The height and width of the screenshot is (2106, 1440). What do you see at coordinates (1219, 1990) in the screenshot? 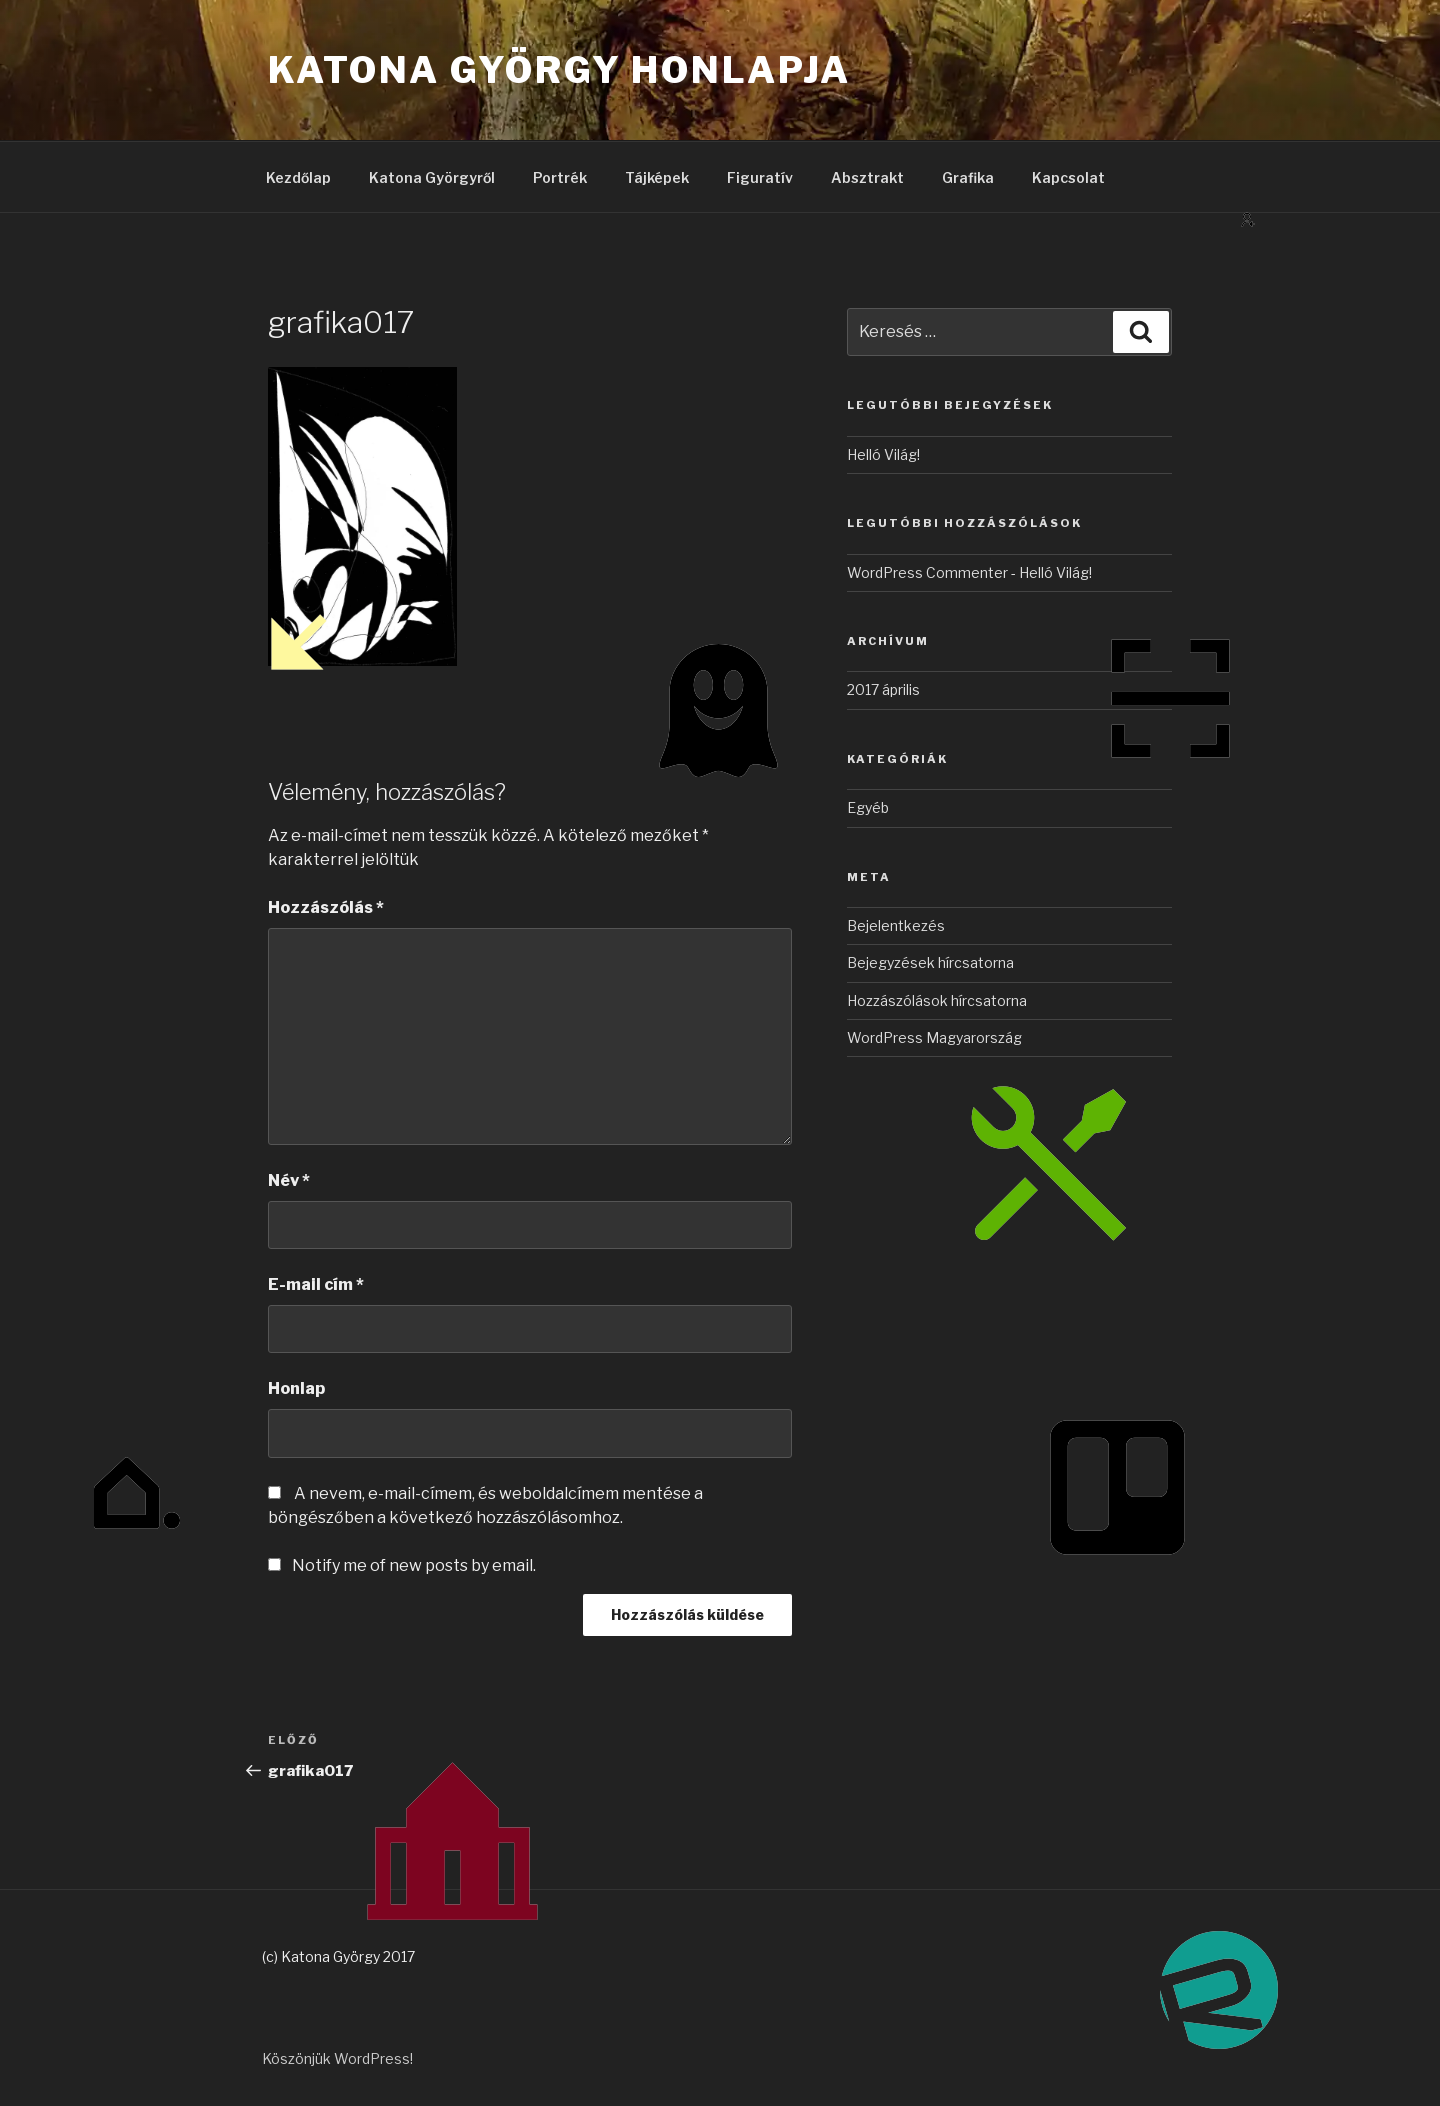
I see `resolving brand logo` at bounding box center [1219, 1990].